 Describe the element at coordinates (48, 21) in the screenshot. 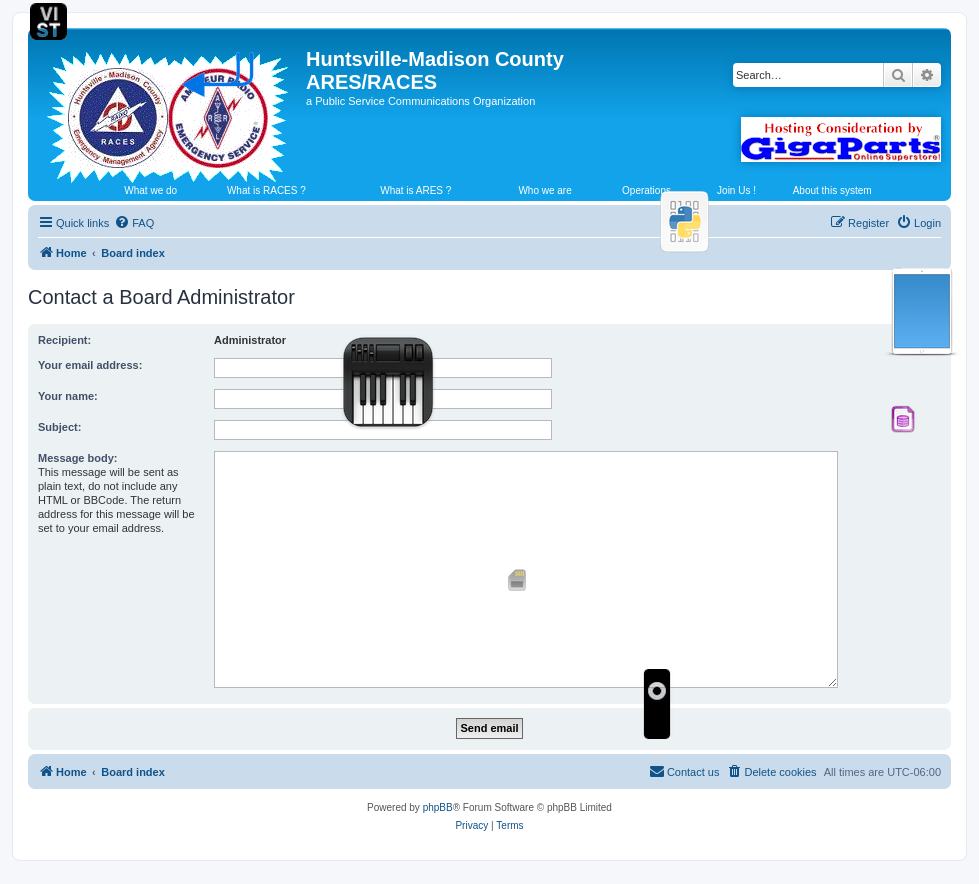

I see `vietnamese input method - simple telex keyboard` at that location.